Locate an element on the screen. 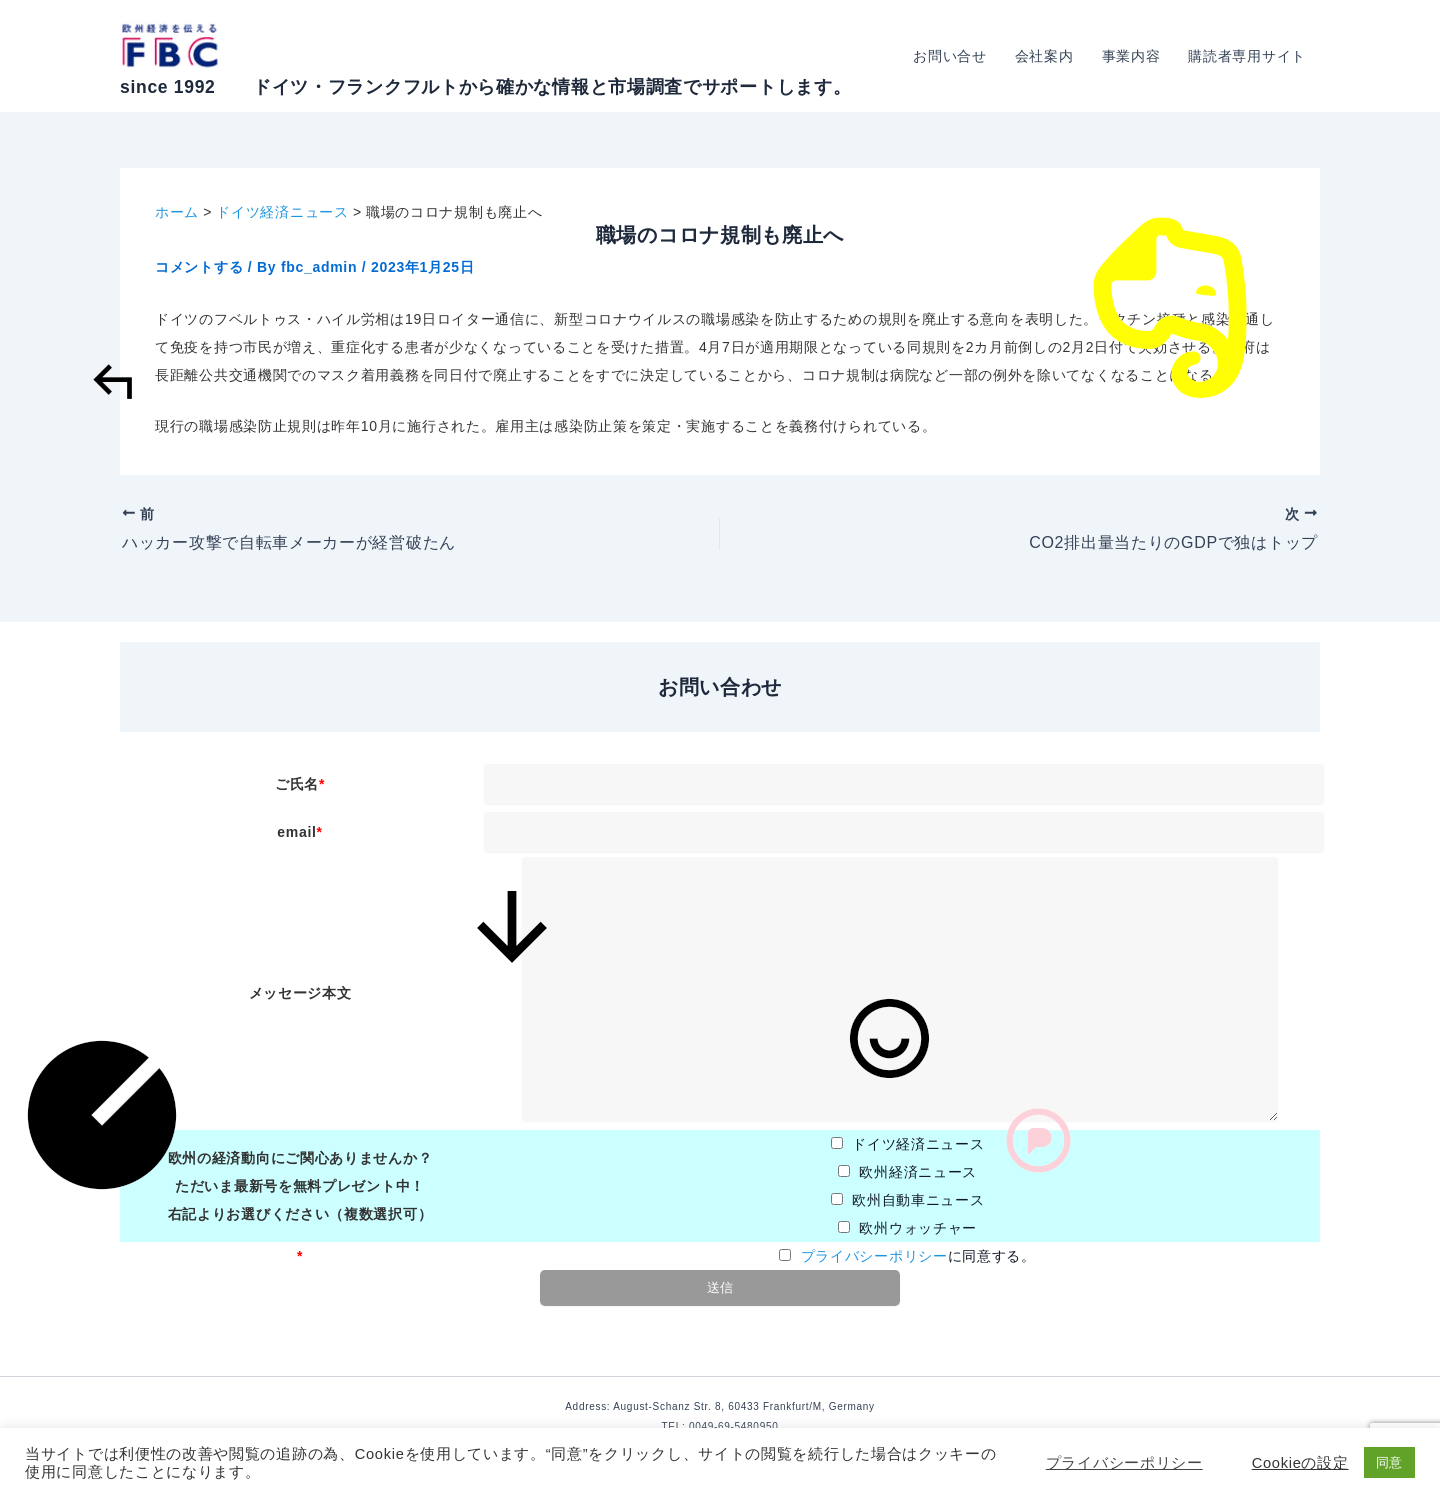 The image size is (1440, 1497). reply to a message is located at coordinates (115, 382).